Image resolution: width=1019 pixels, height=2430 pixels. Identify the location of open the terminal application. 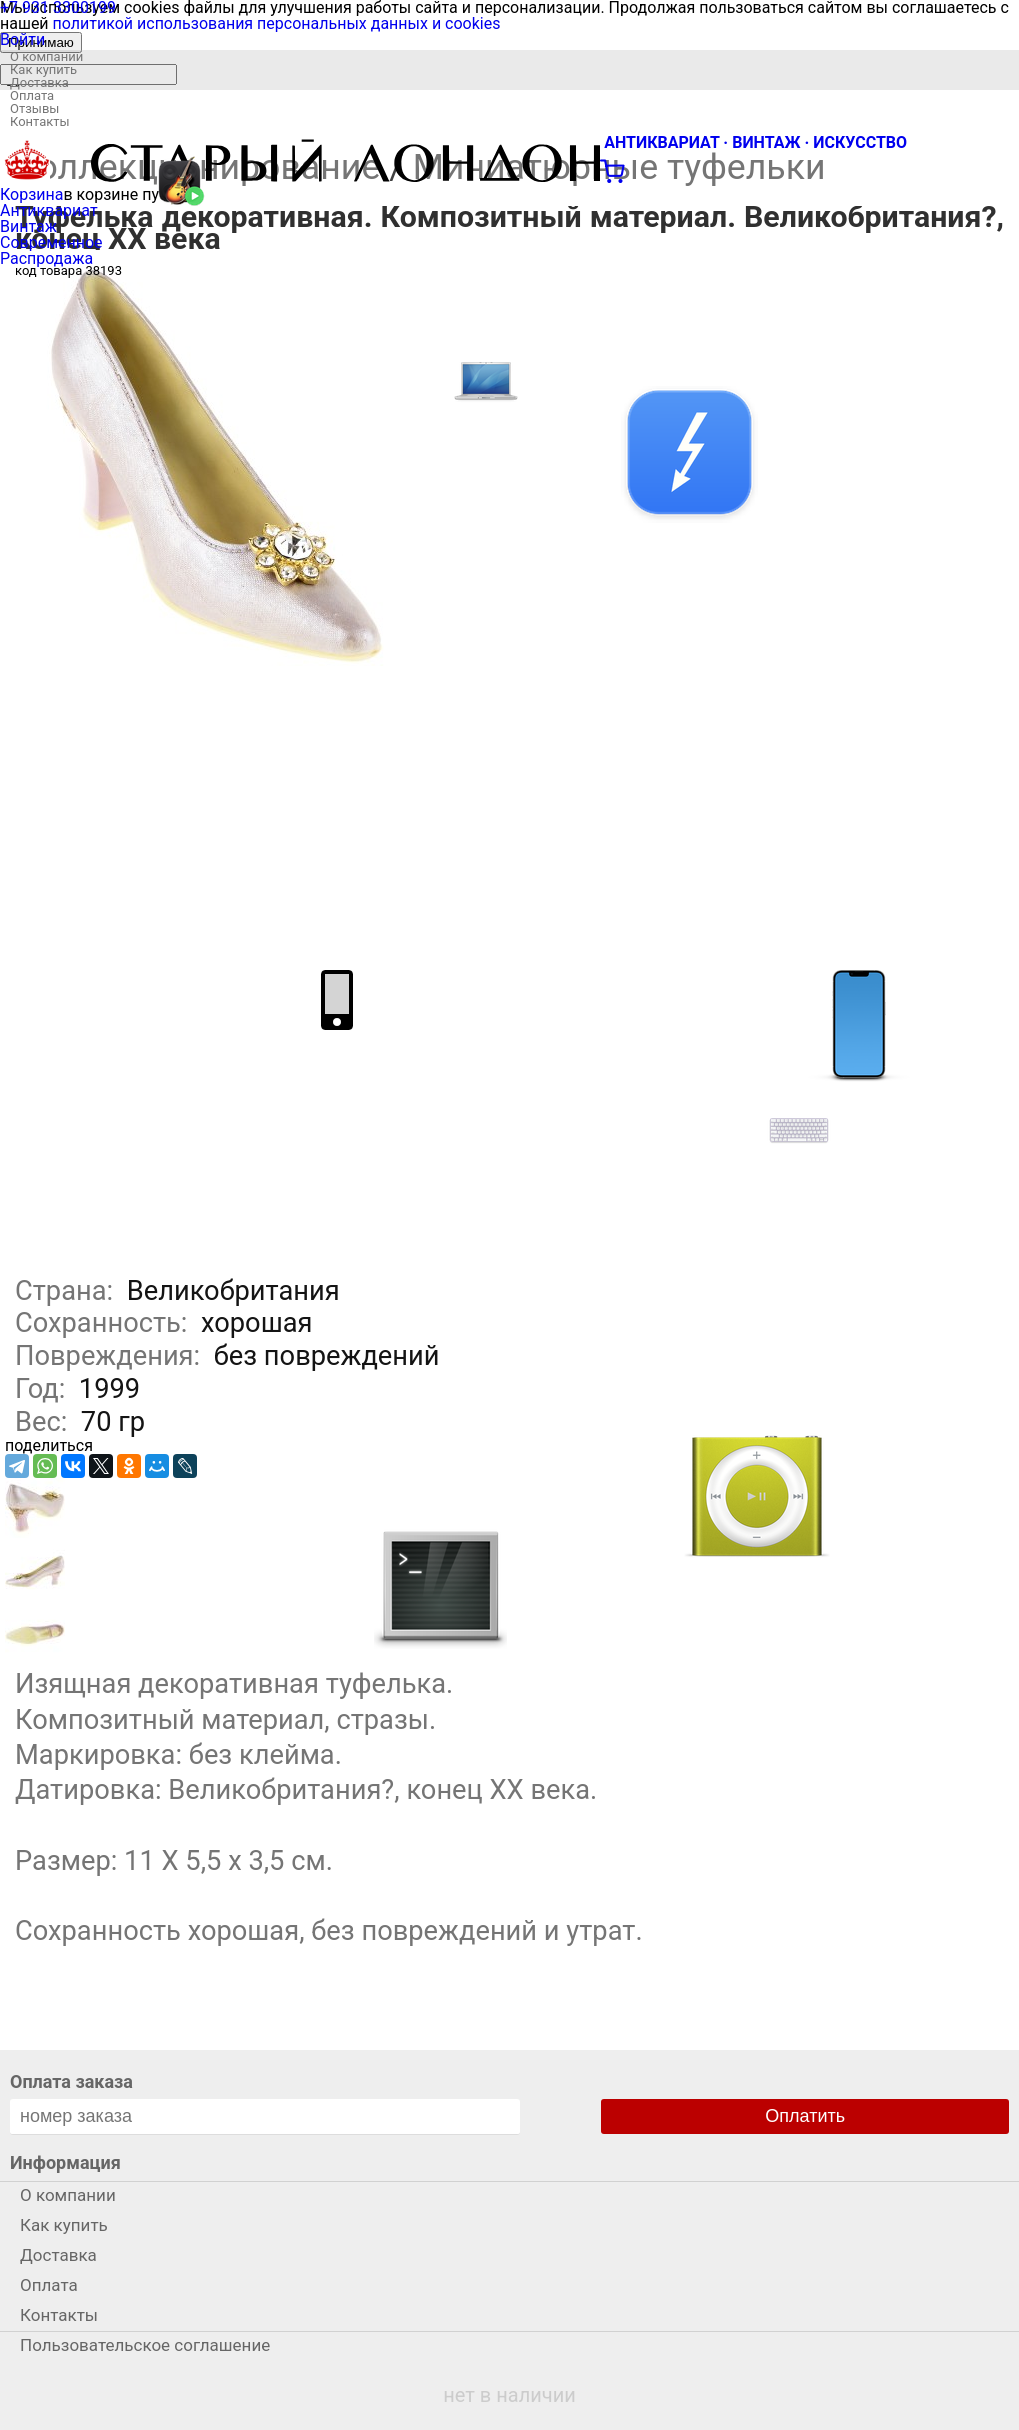
(440, 1582).